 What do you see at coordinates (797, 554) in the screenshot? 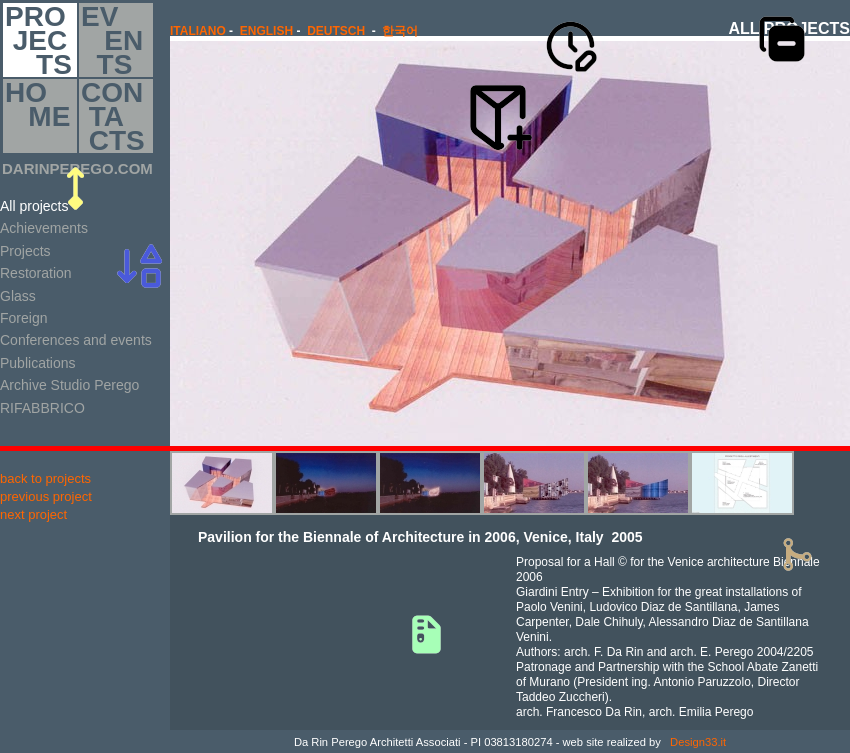
I see `merge branches in a git repository` at bounding box center [797, 554].